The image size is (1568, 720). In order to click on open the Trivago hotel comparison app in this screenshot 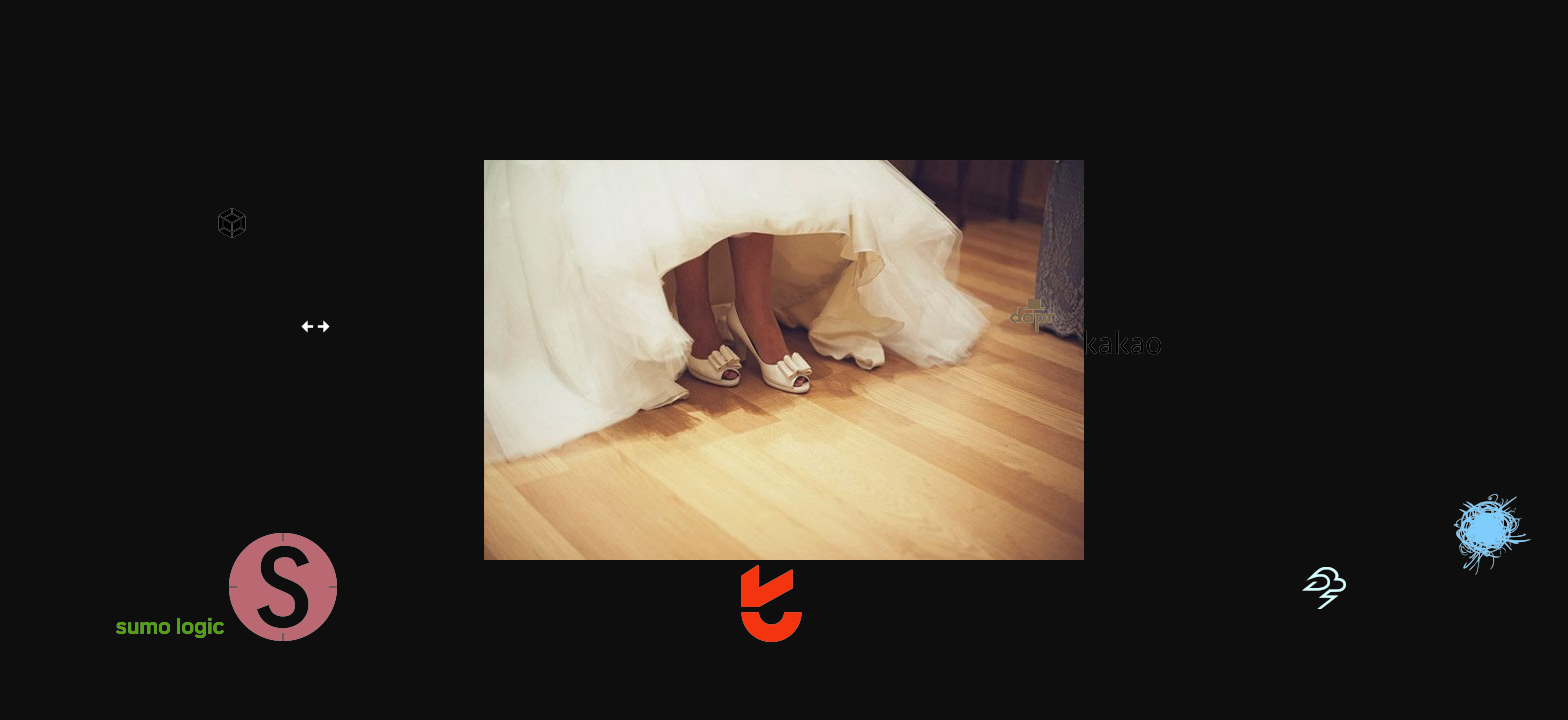, I will do `click(771, 603)`.